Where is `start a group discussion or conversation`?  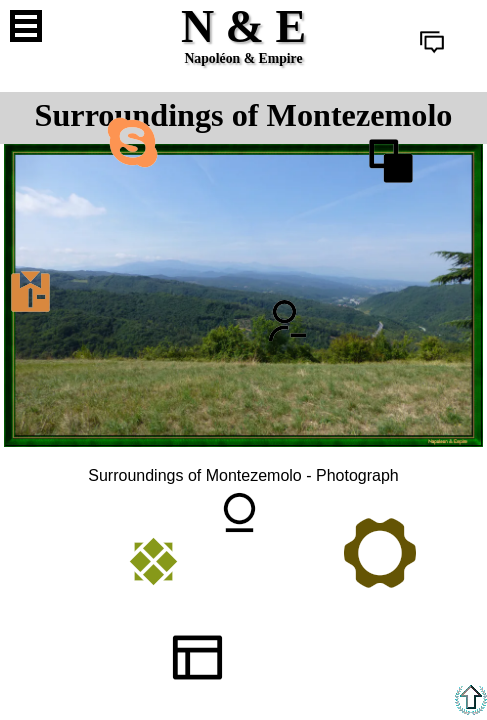 start a group discussion or conversation is located at coordinates (432, 42).